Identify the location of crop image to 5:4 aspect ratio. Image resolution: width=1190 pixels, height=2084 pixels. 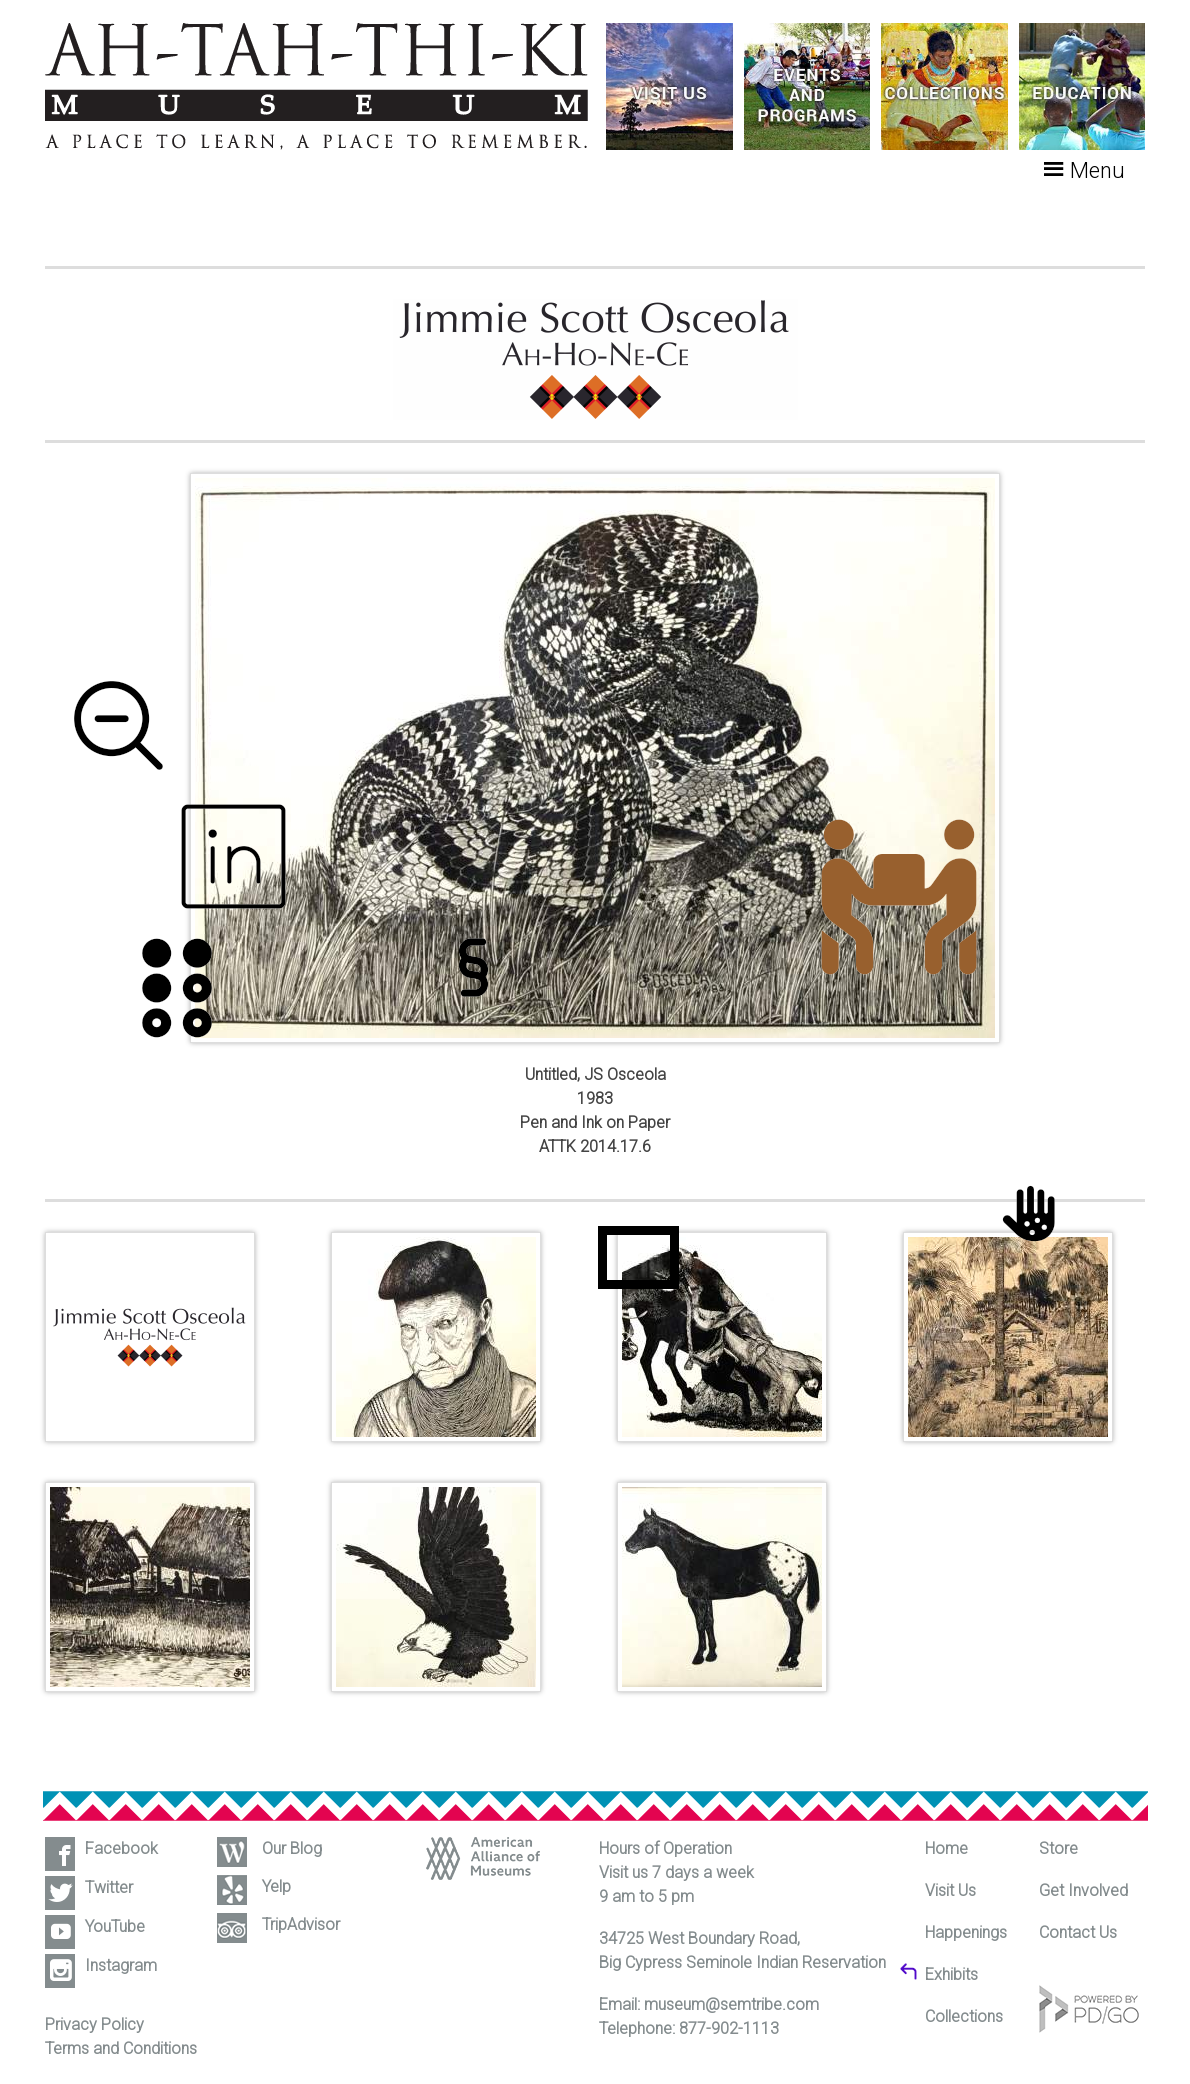
(638, 1257).